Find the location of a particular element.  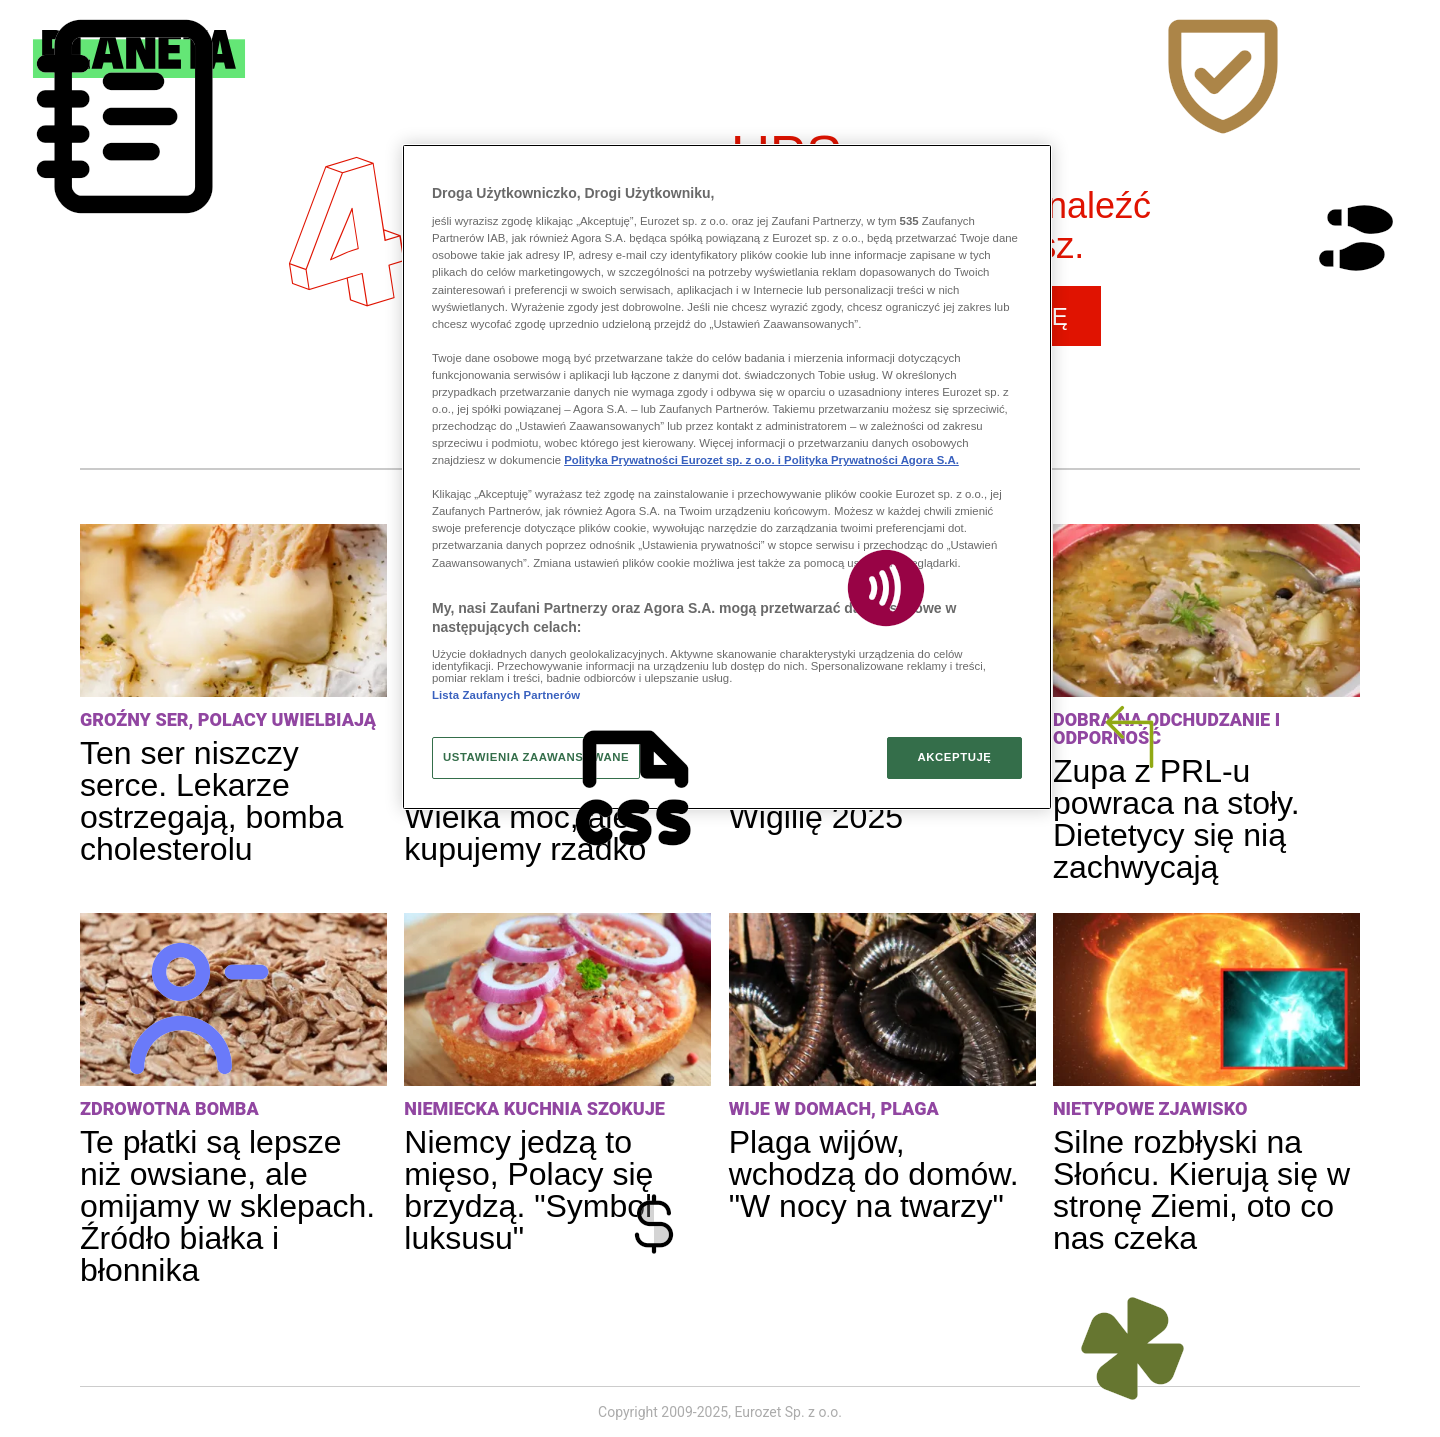

view step count or walking activity is located at coordinates (1356, 238).